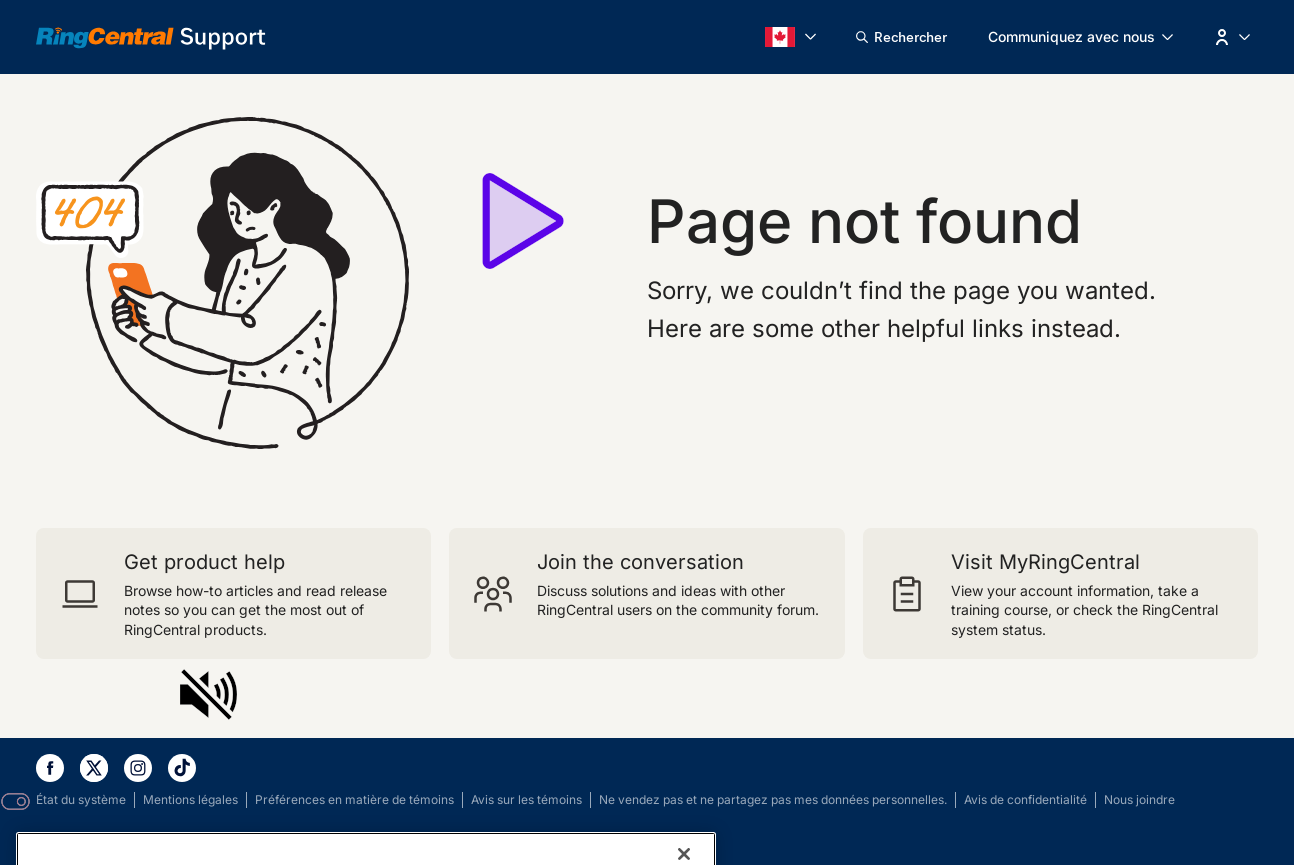 Image resolution: width=1294 pixels, height=865 pixels. Describe the element at coordinates (512, 221) in the screenshot. I see `play media or start video` at that location.